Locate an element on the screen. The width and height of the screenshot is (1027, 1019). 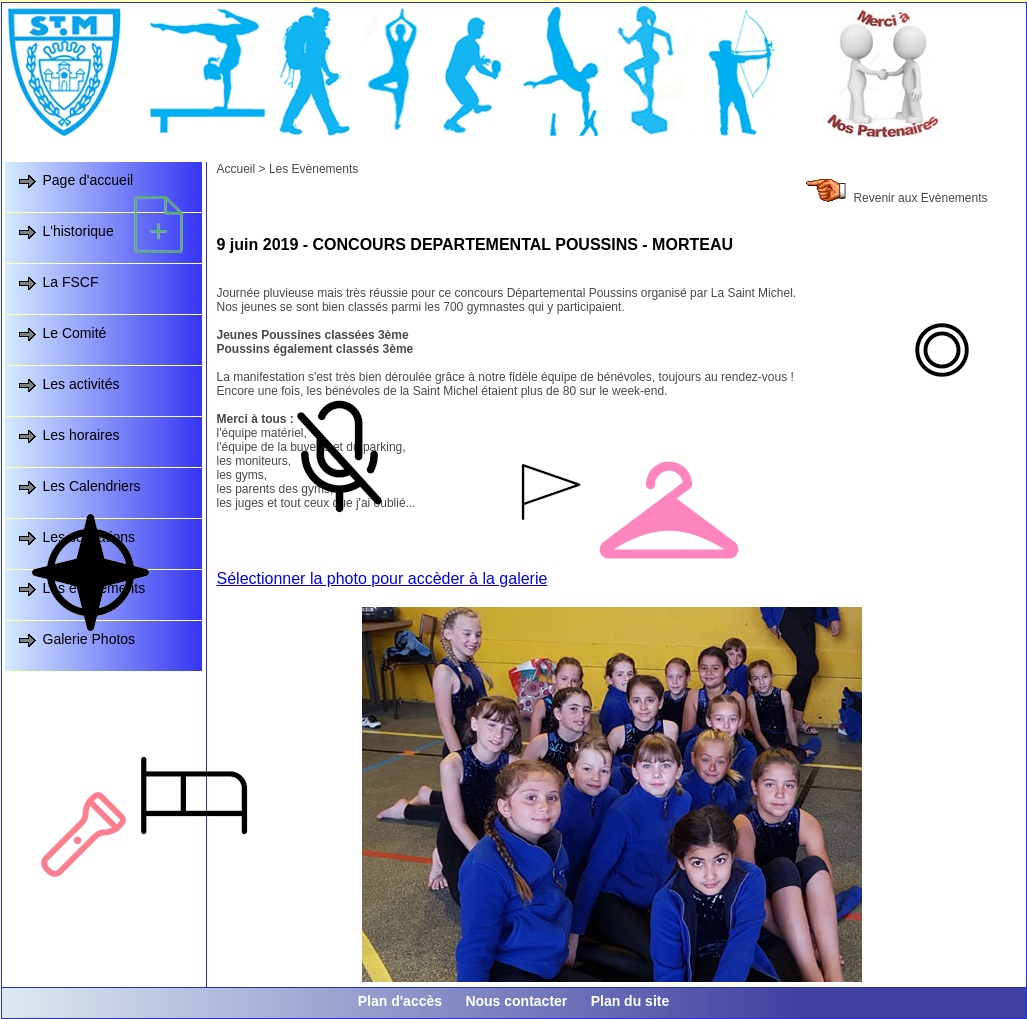
mute your microphone is located at coordinates (339, 454).